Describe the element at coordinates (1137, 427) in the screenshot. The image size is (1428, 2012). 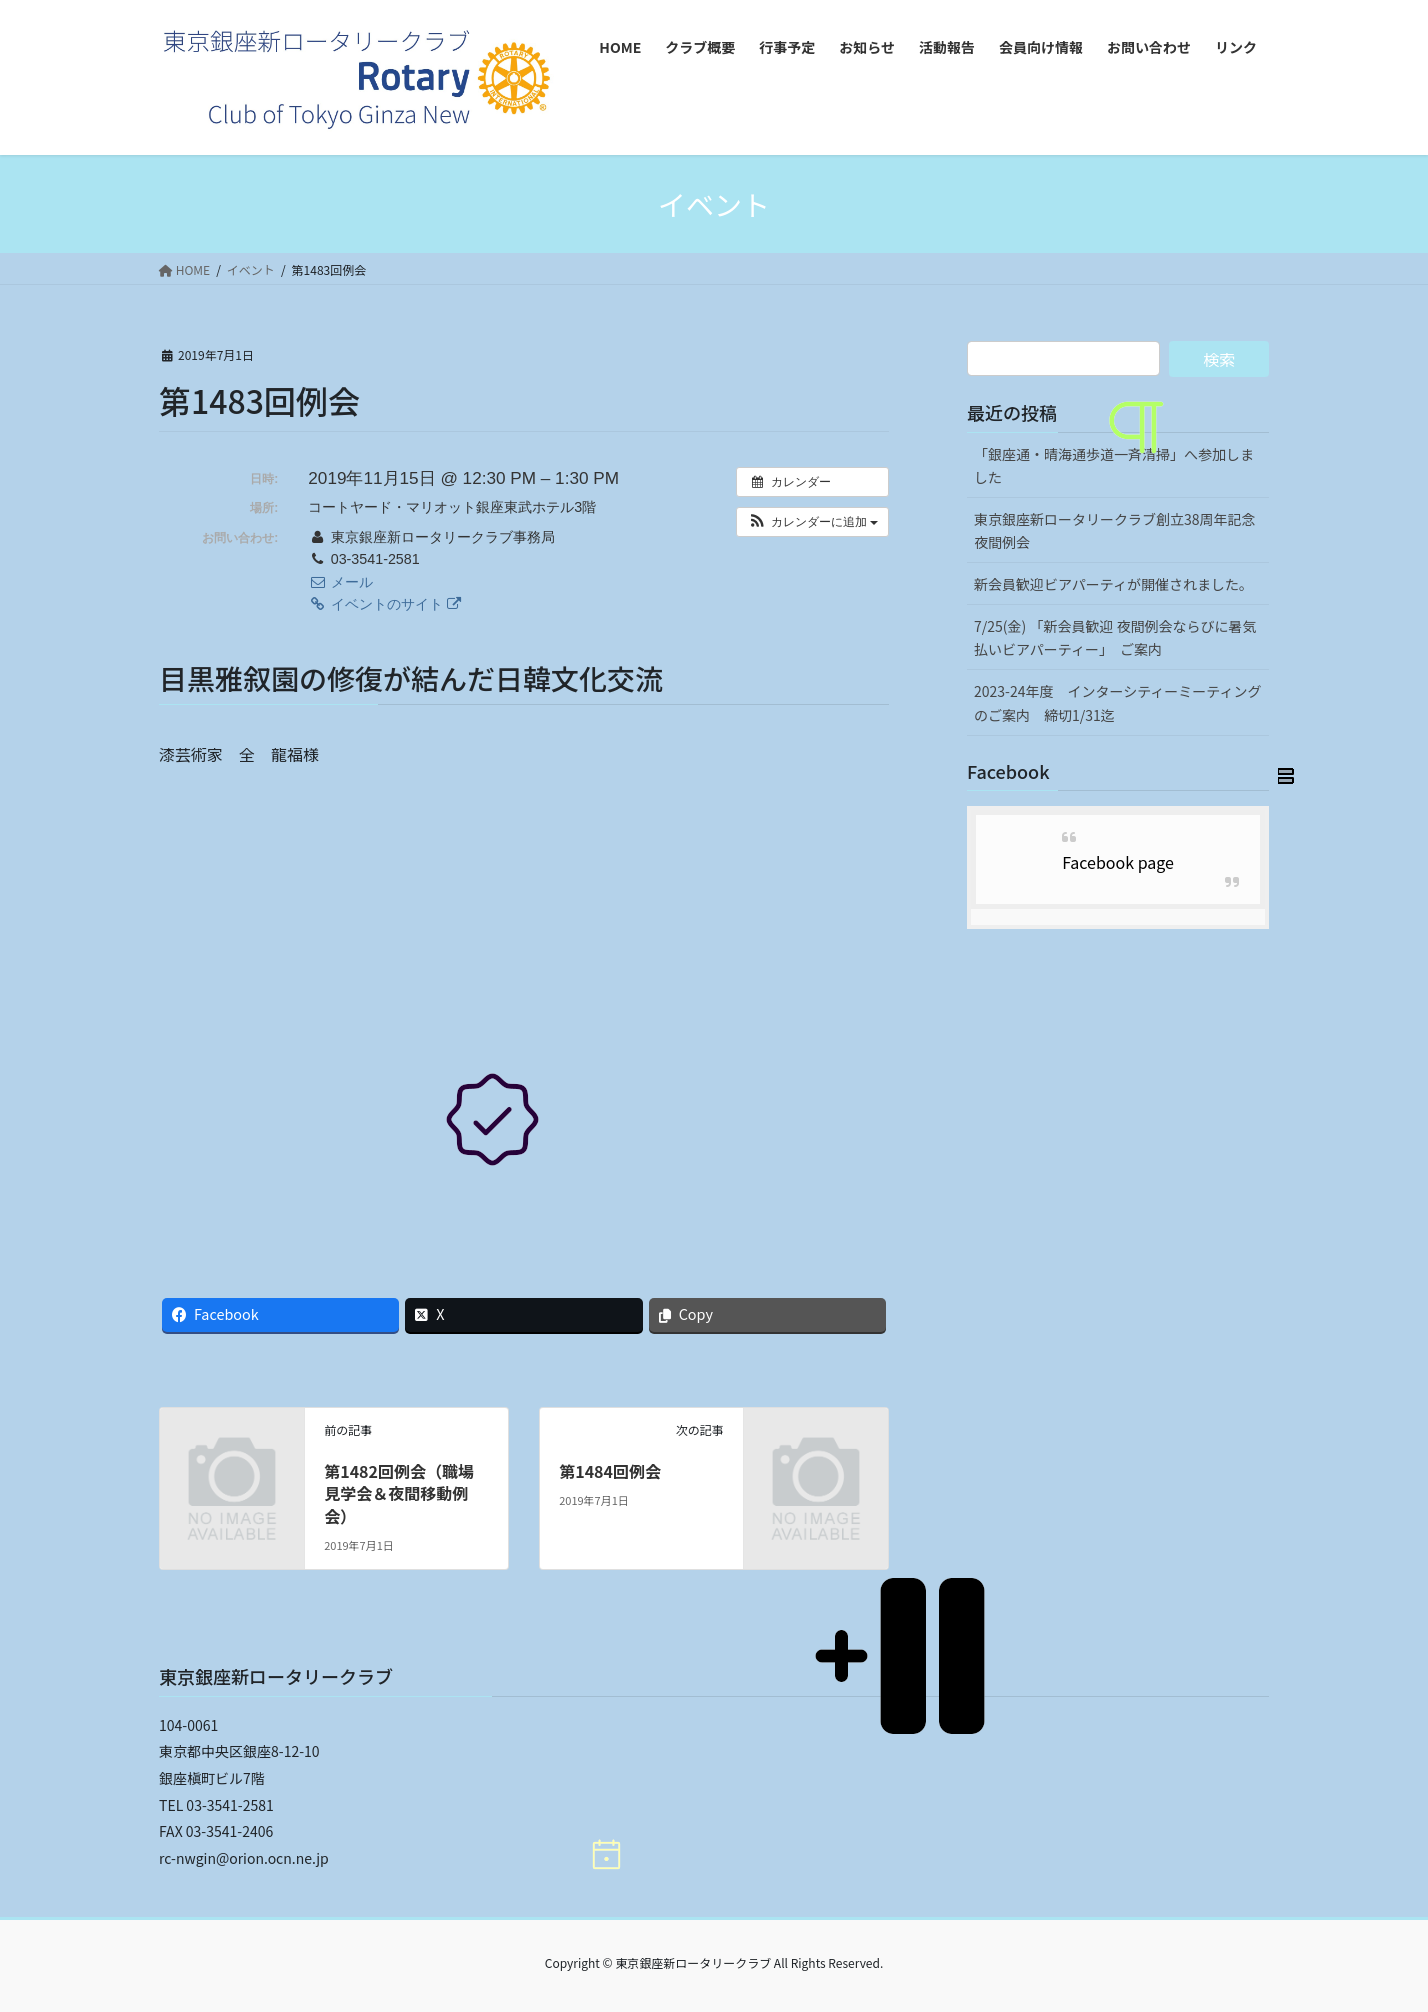
I see `format text as a paragraph` at that location.